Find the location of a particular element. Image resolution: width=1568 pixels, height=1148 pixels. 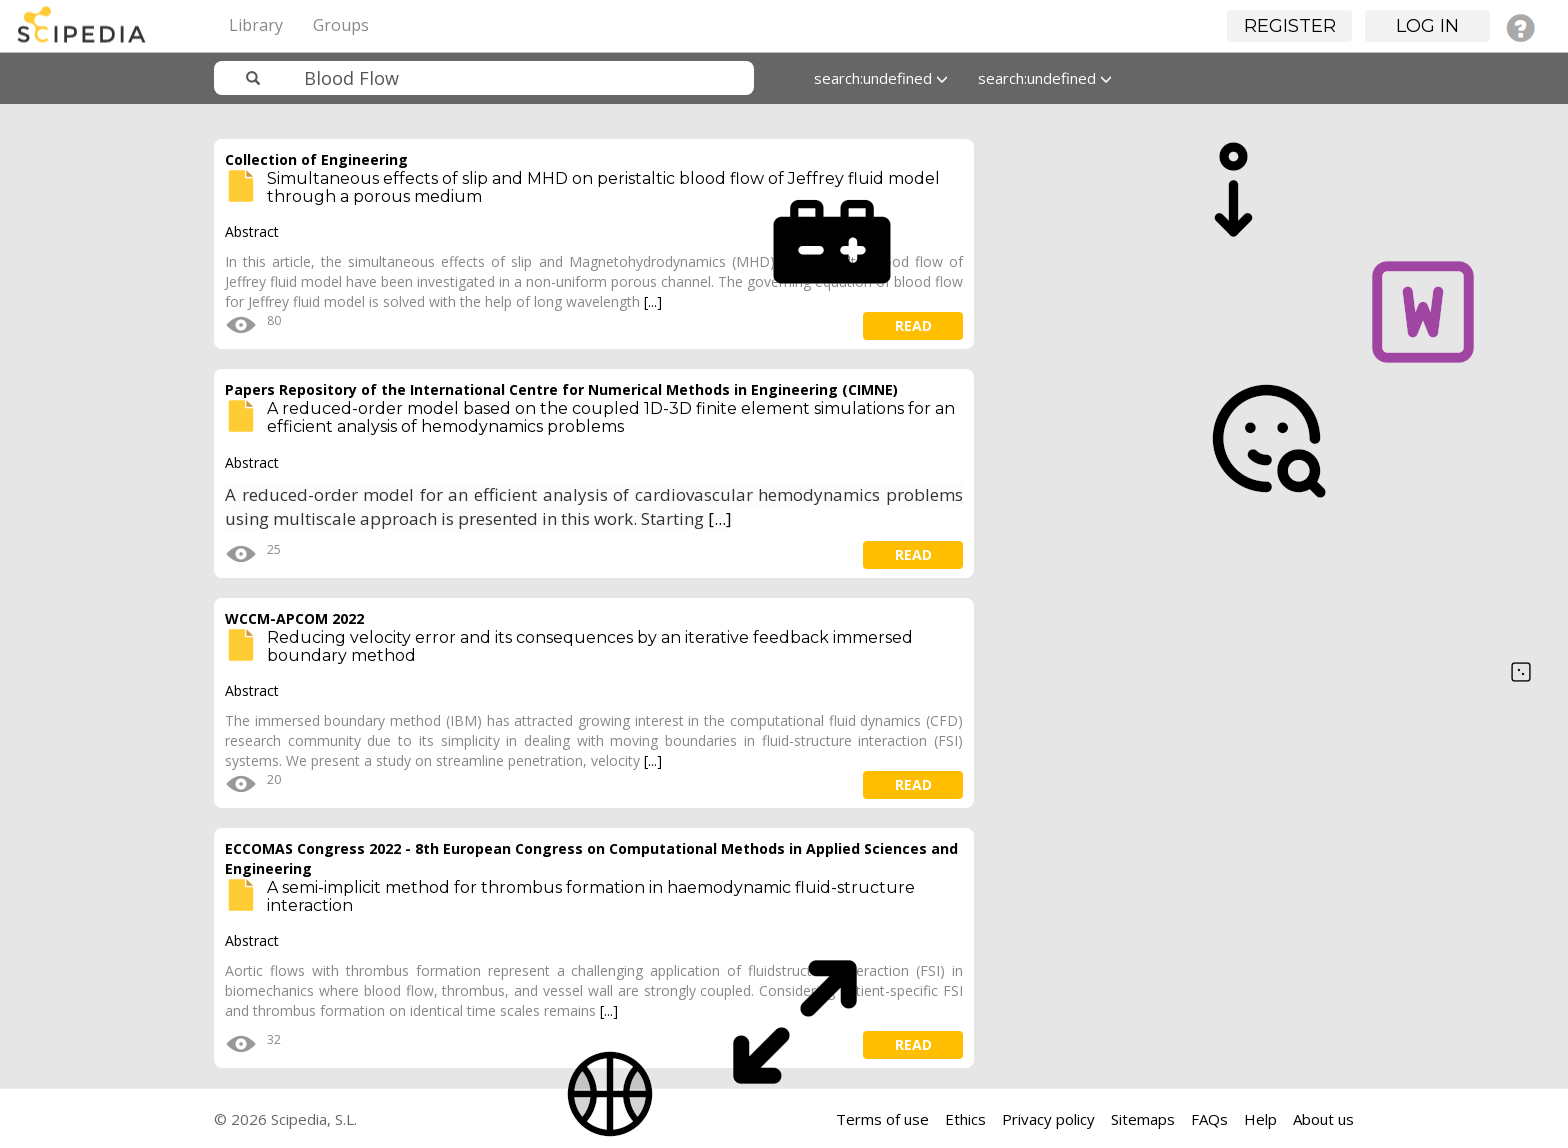

expand to full screen is located at coordinates (795, 1022).